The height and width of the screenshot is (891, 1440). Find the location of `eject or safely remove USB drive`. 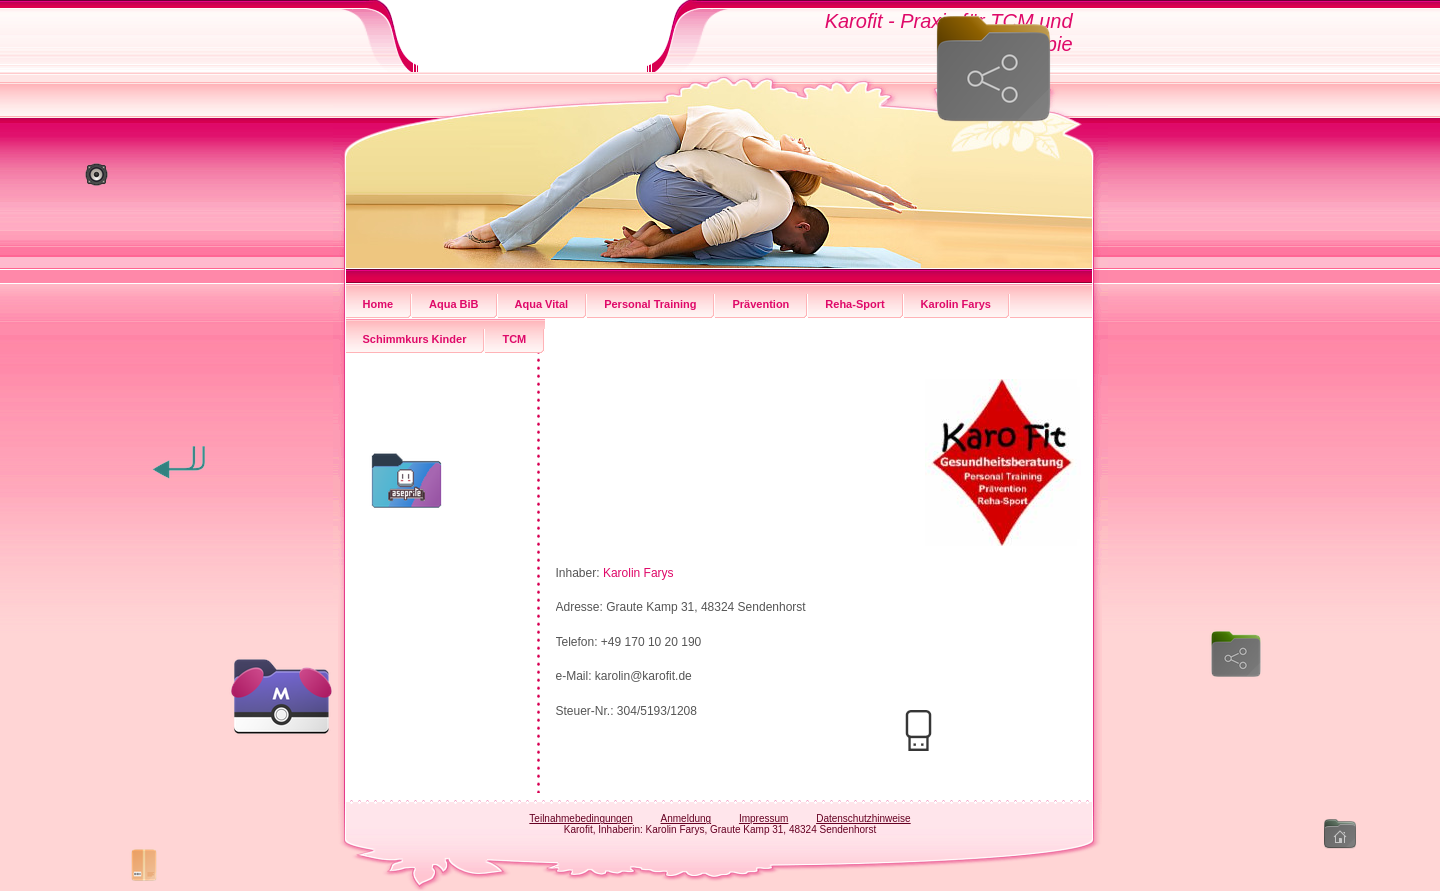

eject or safely remove USB drive is located at coordinates (918, 730).